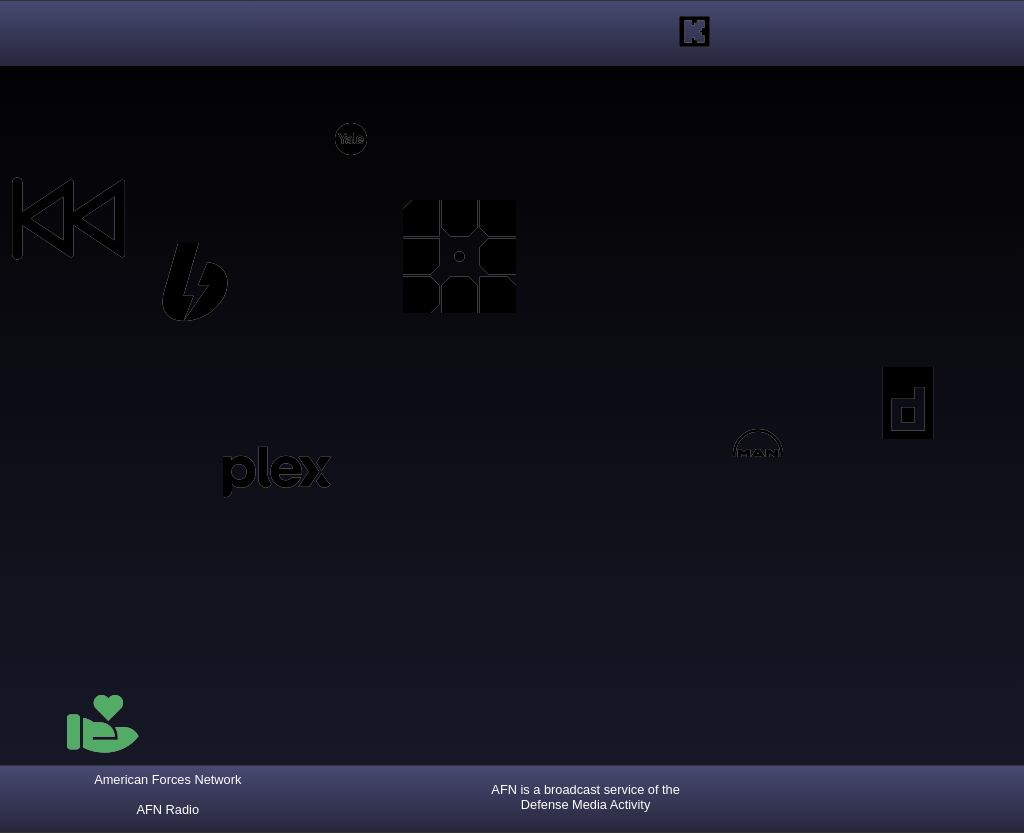 The width and height of the screenshot is (1024, 833). I want to click on wpengine brand logo, so click(459, 256).